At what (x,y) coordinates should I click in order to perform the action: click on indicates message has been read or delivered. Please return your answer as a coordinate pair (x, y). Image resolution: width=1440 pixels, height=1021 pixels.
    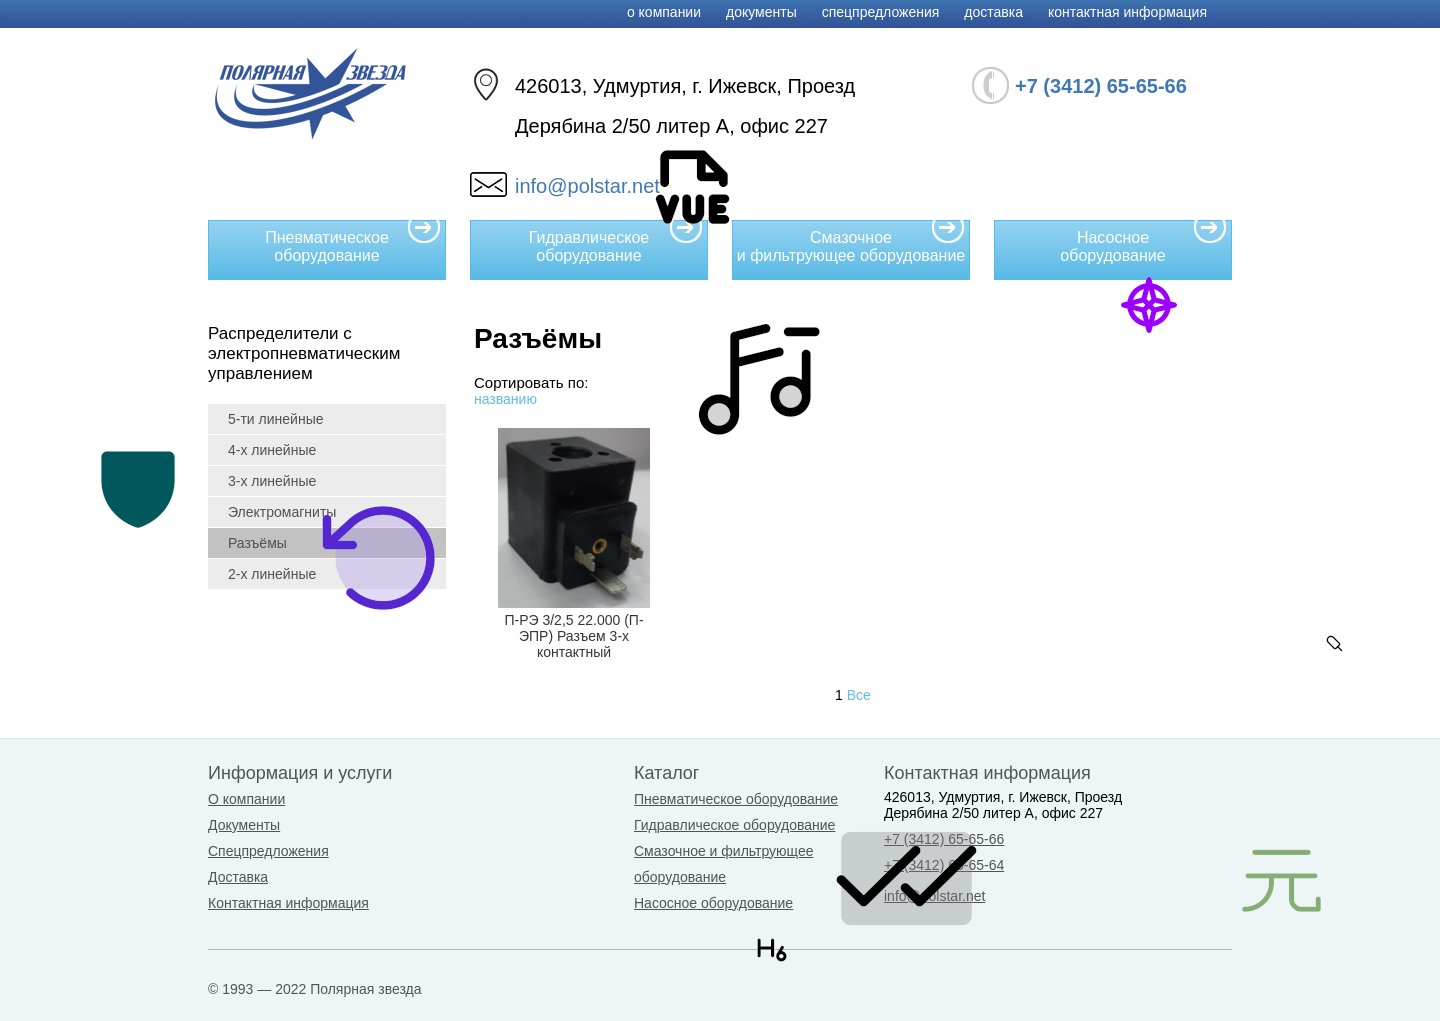
    Looking at the image, I should click on (906, 878).